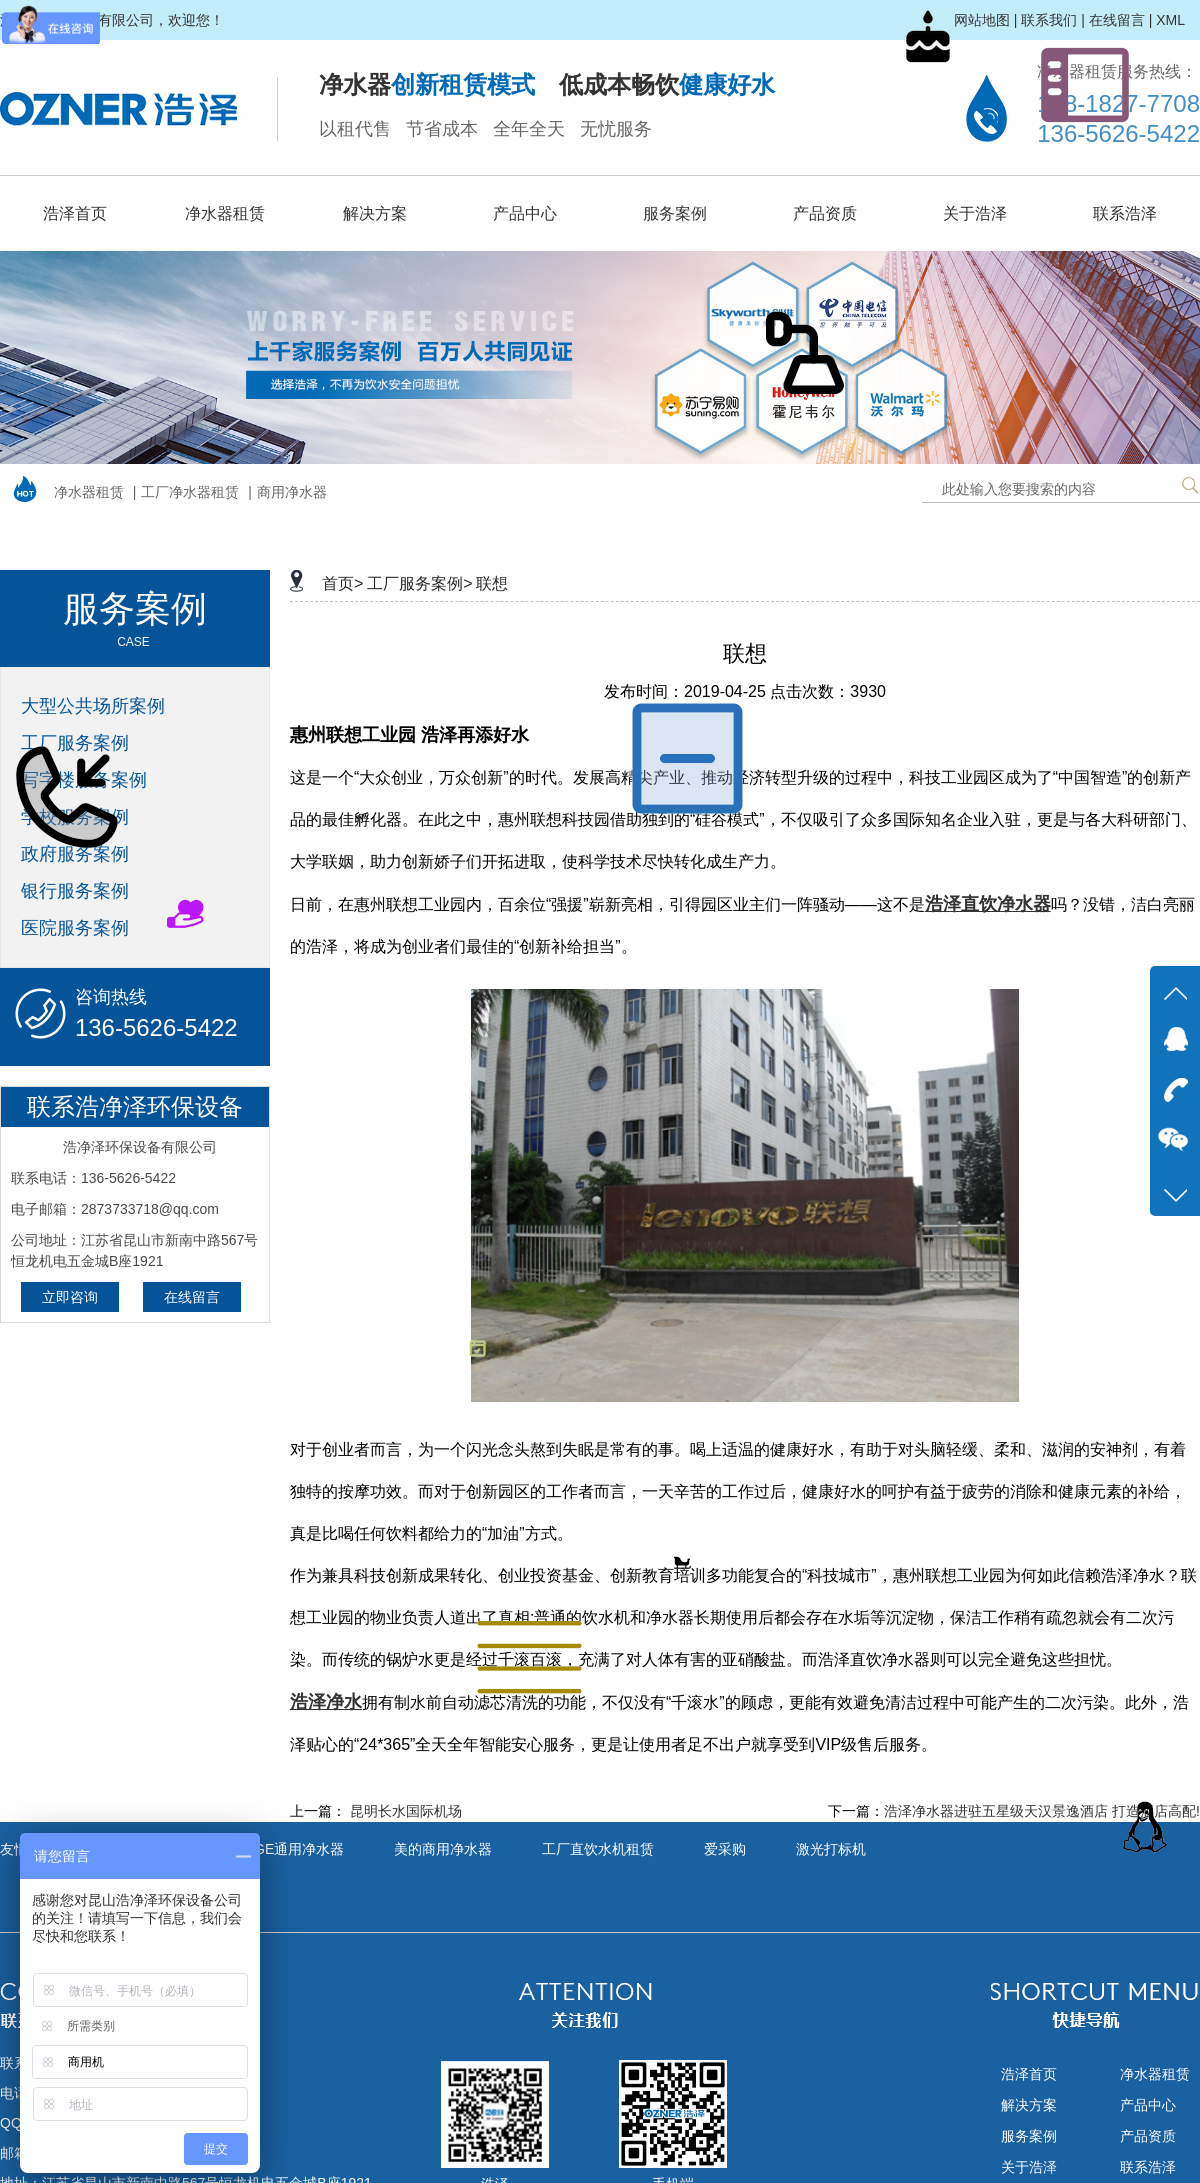 The height and width of the screenshot is (2183, 1200). What do you see at coordinates (928, 38) in the screenshot?
I see `view birthday or celebration events` at bounding box center [928, 38].